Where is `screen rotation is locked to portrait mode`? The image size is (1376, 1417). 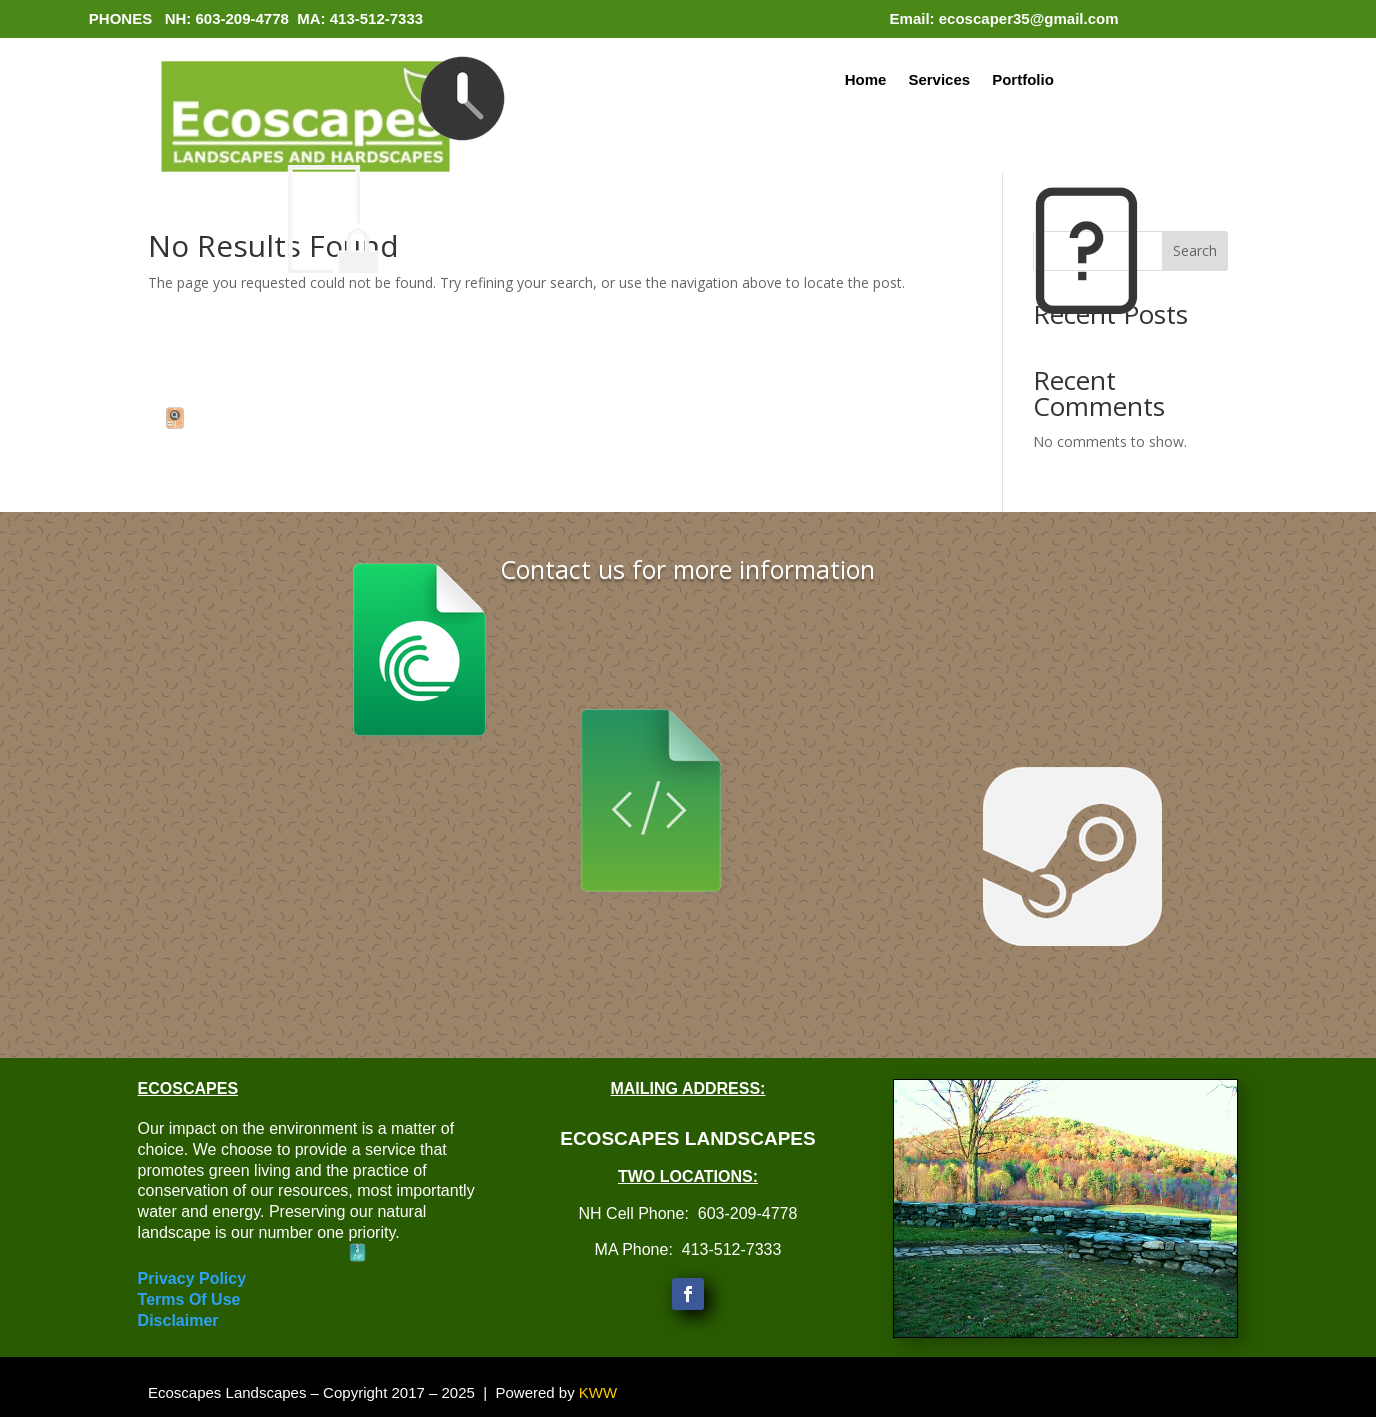 screen rotation is locked to portrait mode is located at coordinates (333, 219).